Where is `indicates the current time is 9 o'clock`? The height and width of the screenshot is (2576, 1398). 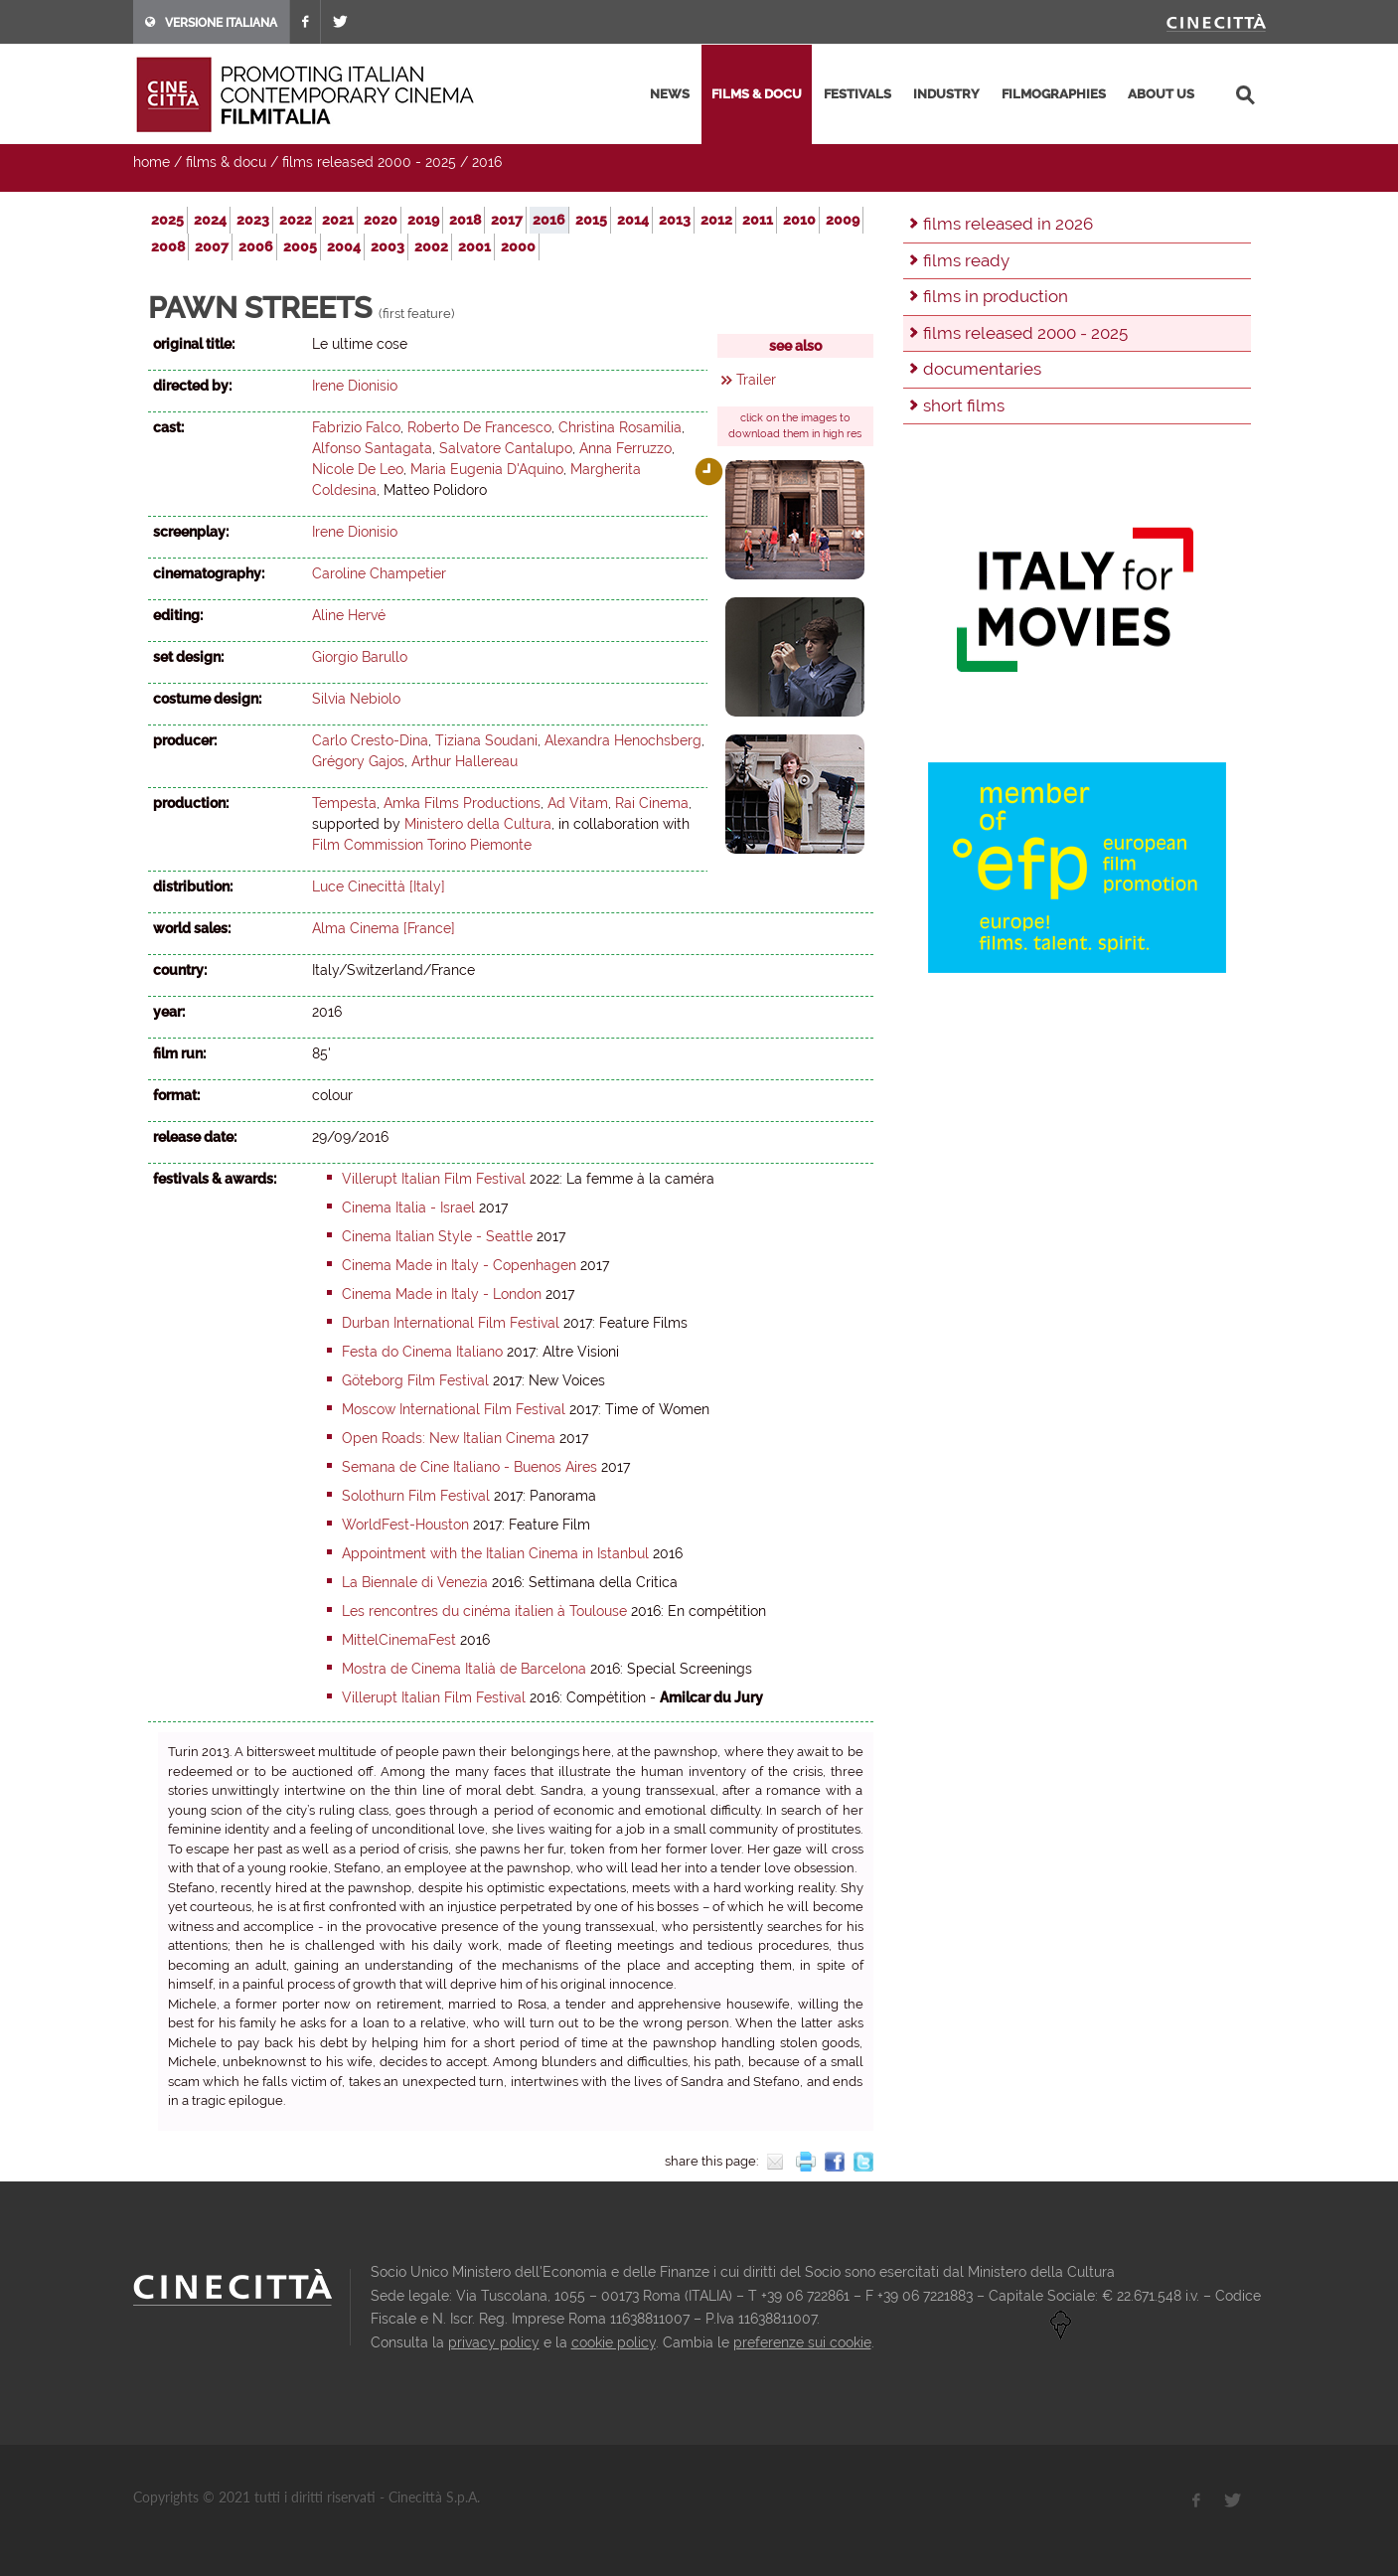 indicates the current time is 9 o'clock is located at coordinates (708, 471).